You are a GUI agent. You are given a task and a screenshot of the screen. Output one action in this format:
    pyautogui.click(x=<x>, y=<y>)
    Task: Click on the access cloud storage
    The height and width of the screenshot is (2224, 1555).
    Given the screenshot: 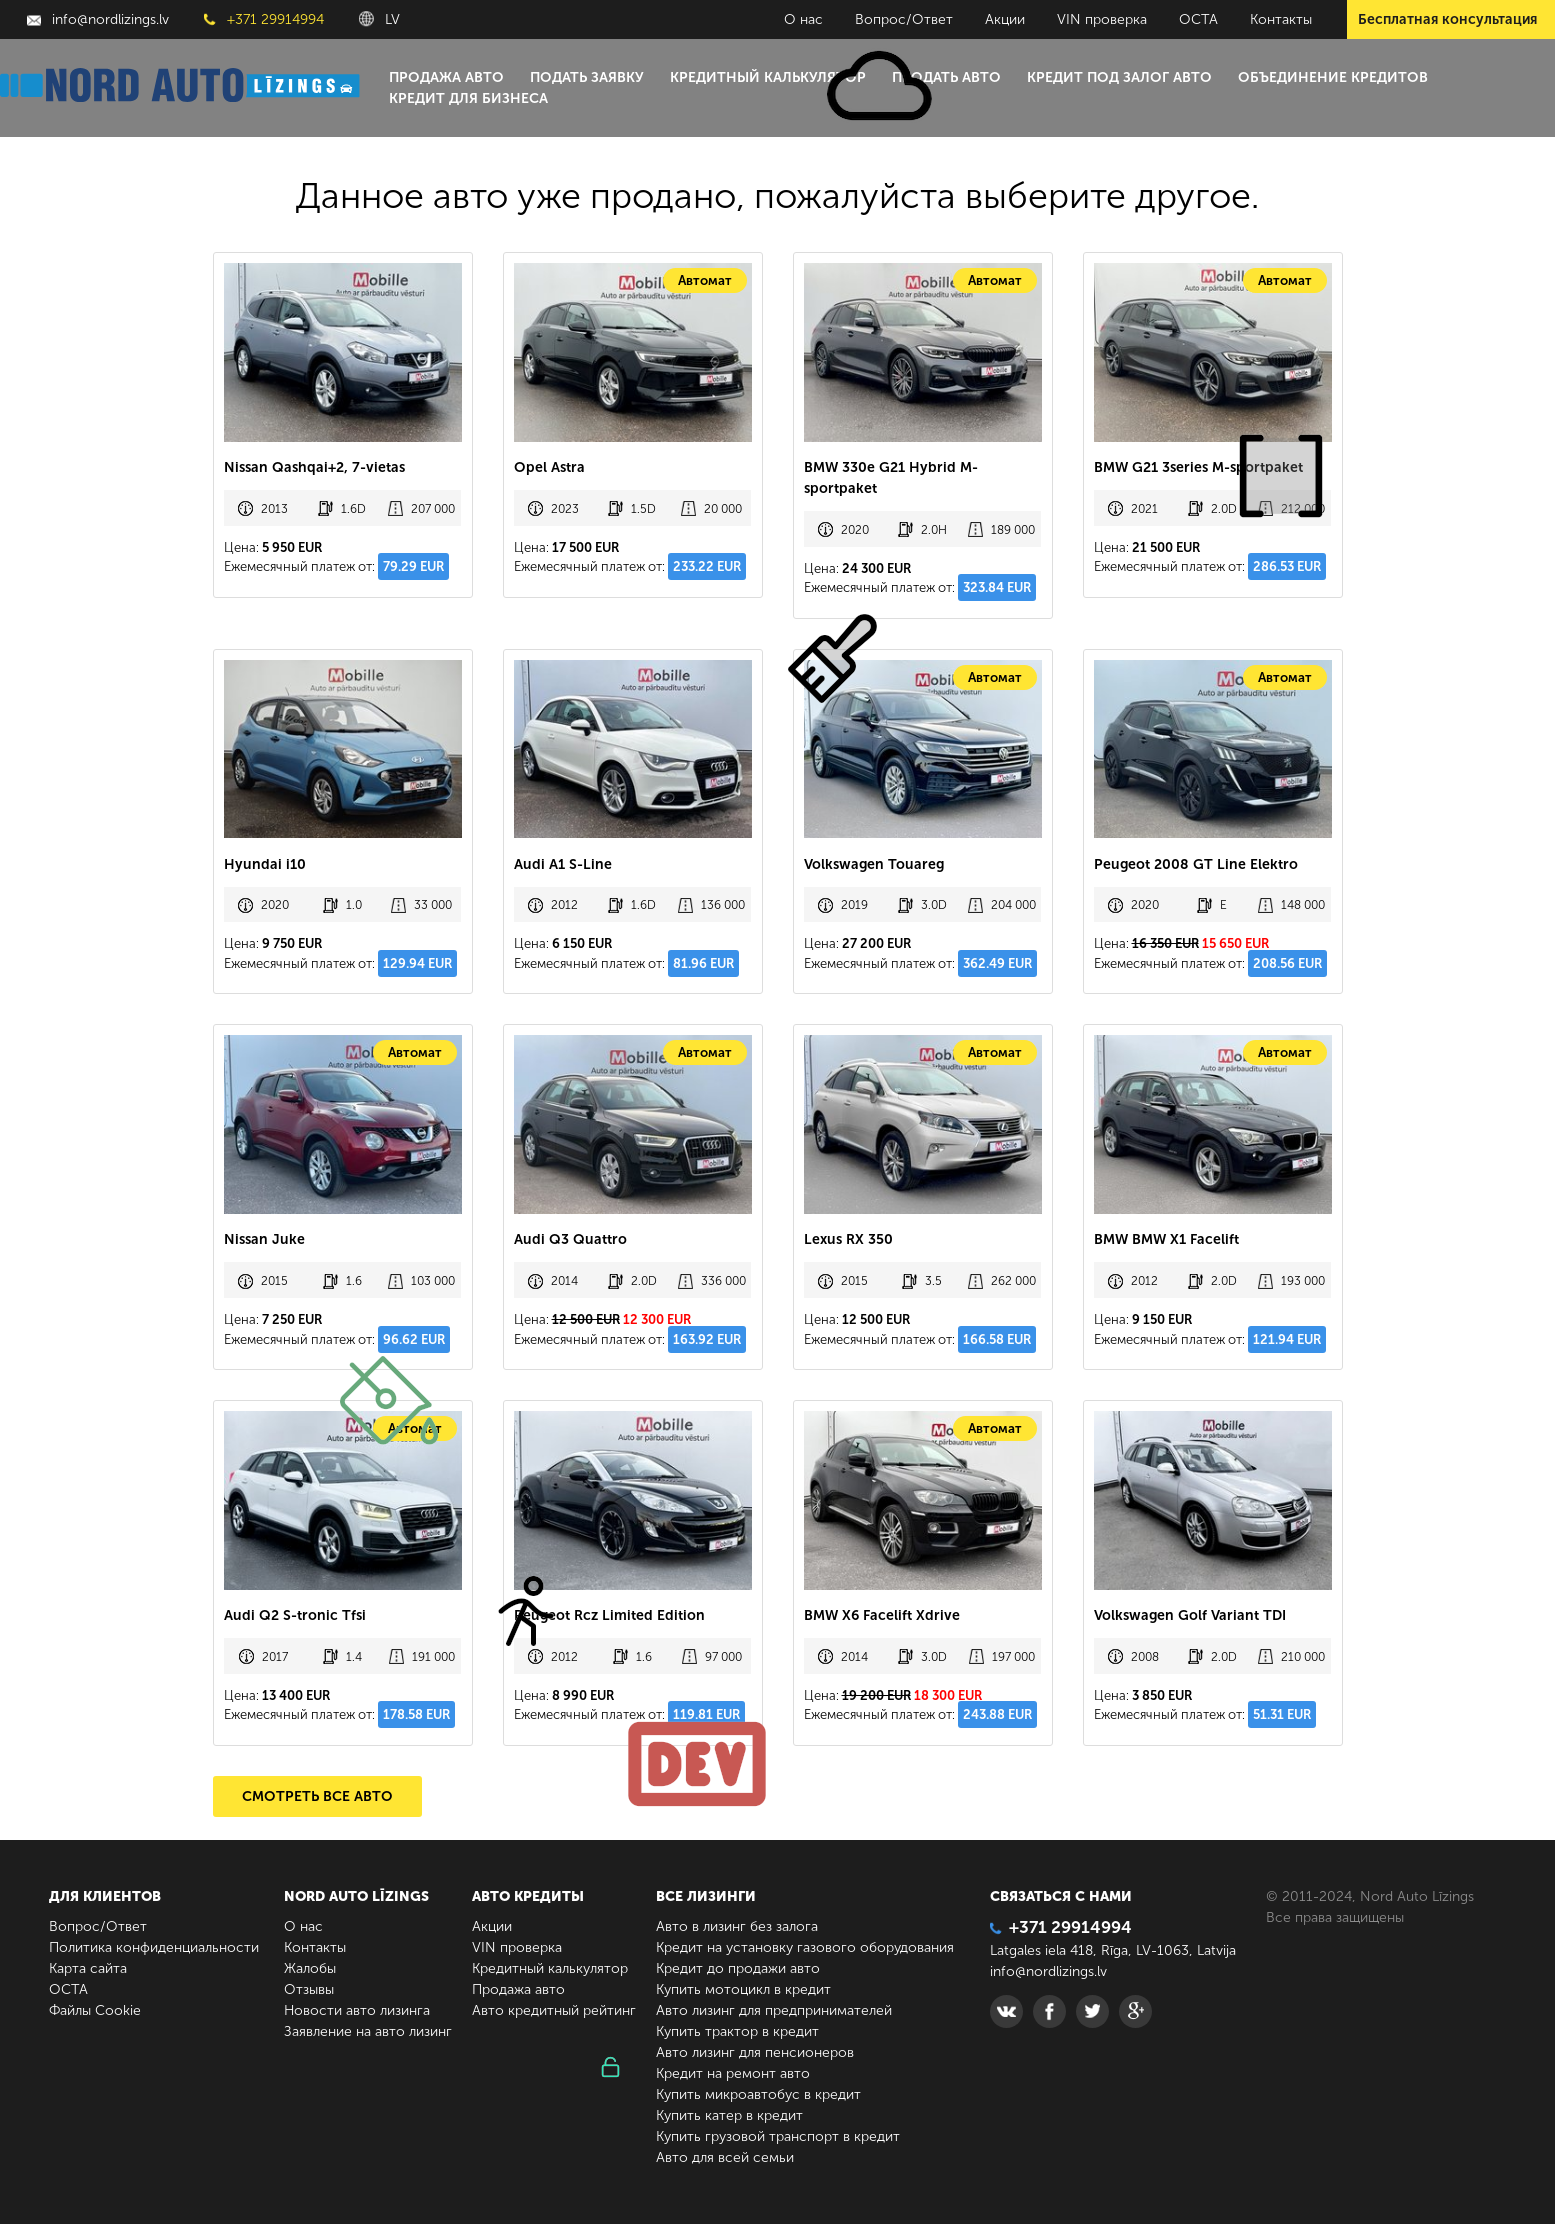 What is the action you would take?
    pyautogui.click(x=879, y=85)
    